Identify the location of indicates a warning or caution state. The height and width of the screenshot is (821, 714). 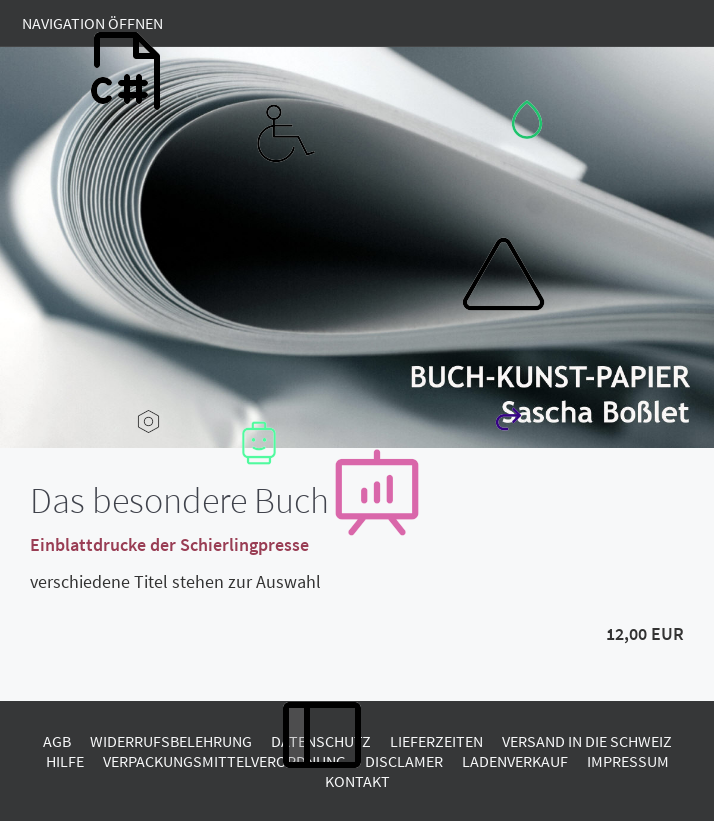
(503, 275).